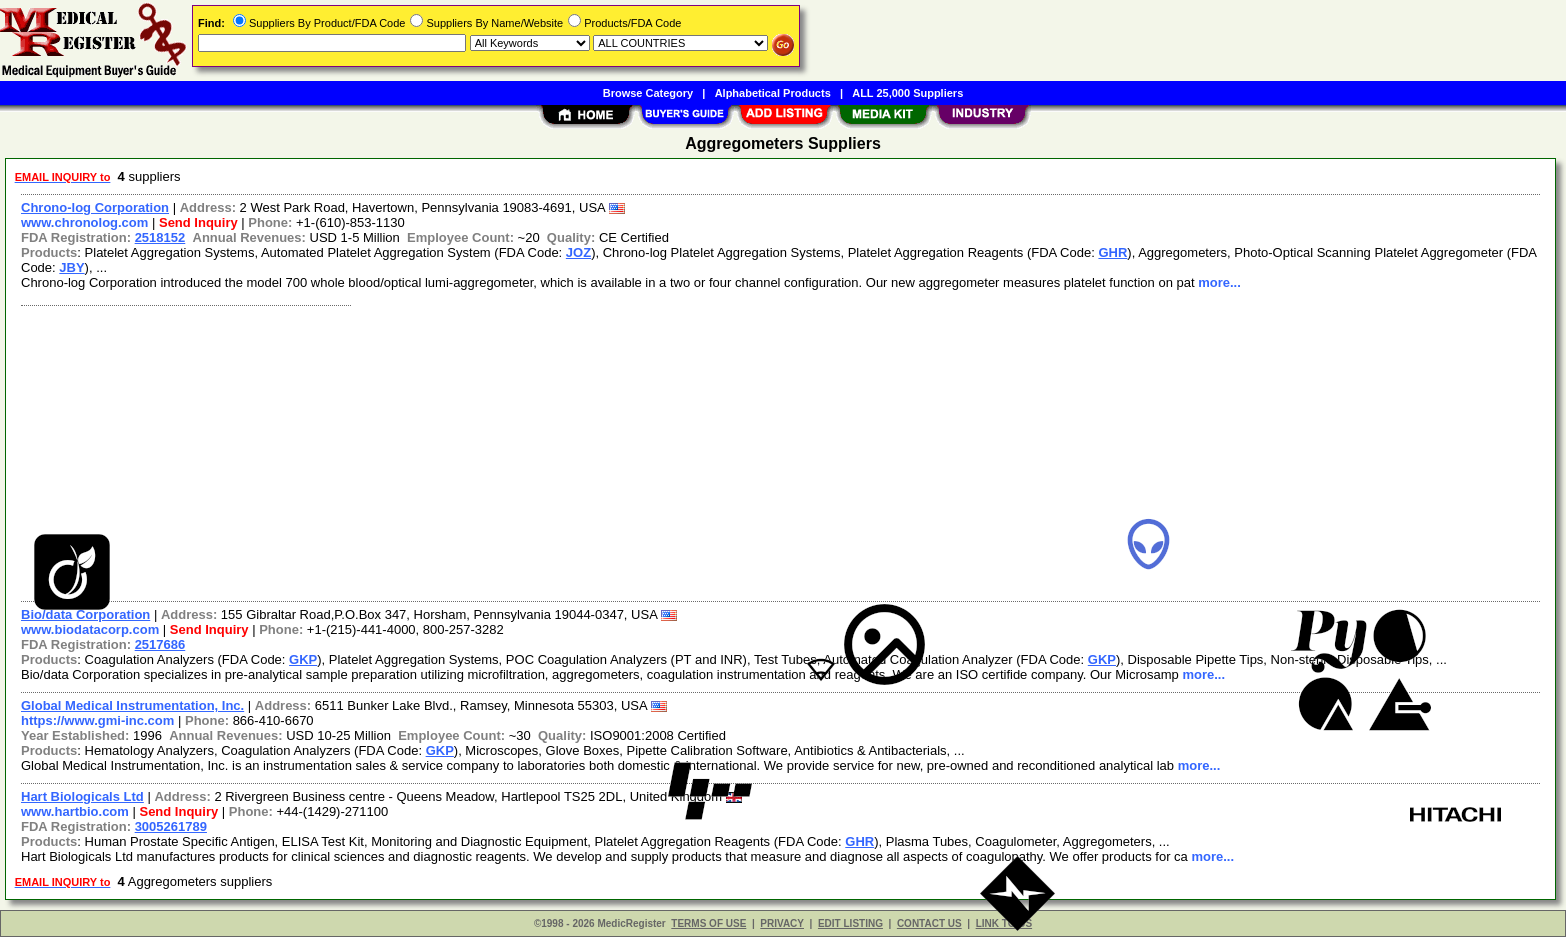  Describe the element at coordinates (1148, 543) in the screenshot. I see `indicates sci-fi or extraterrestrial content` at that location.